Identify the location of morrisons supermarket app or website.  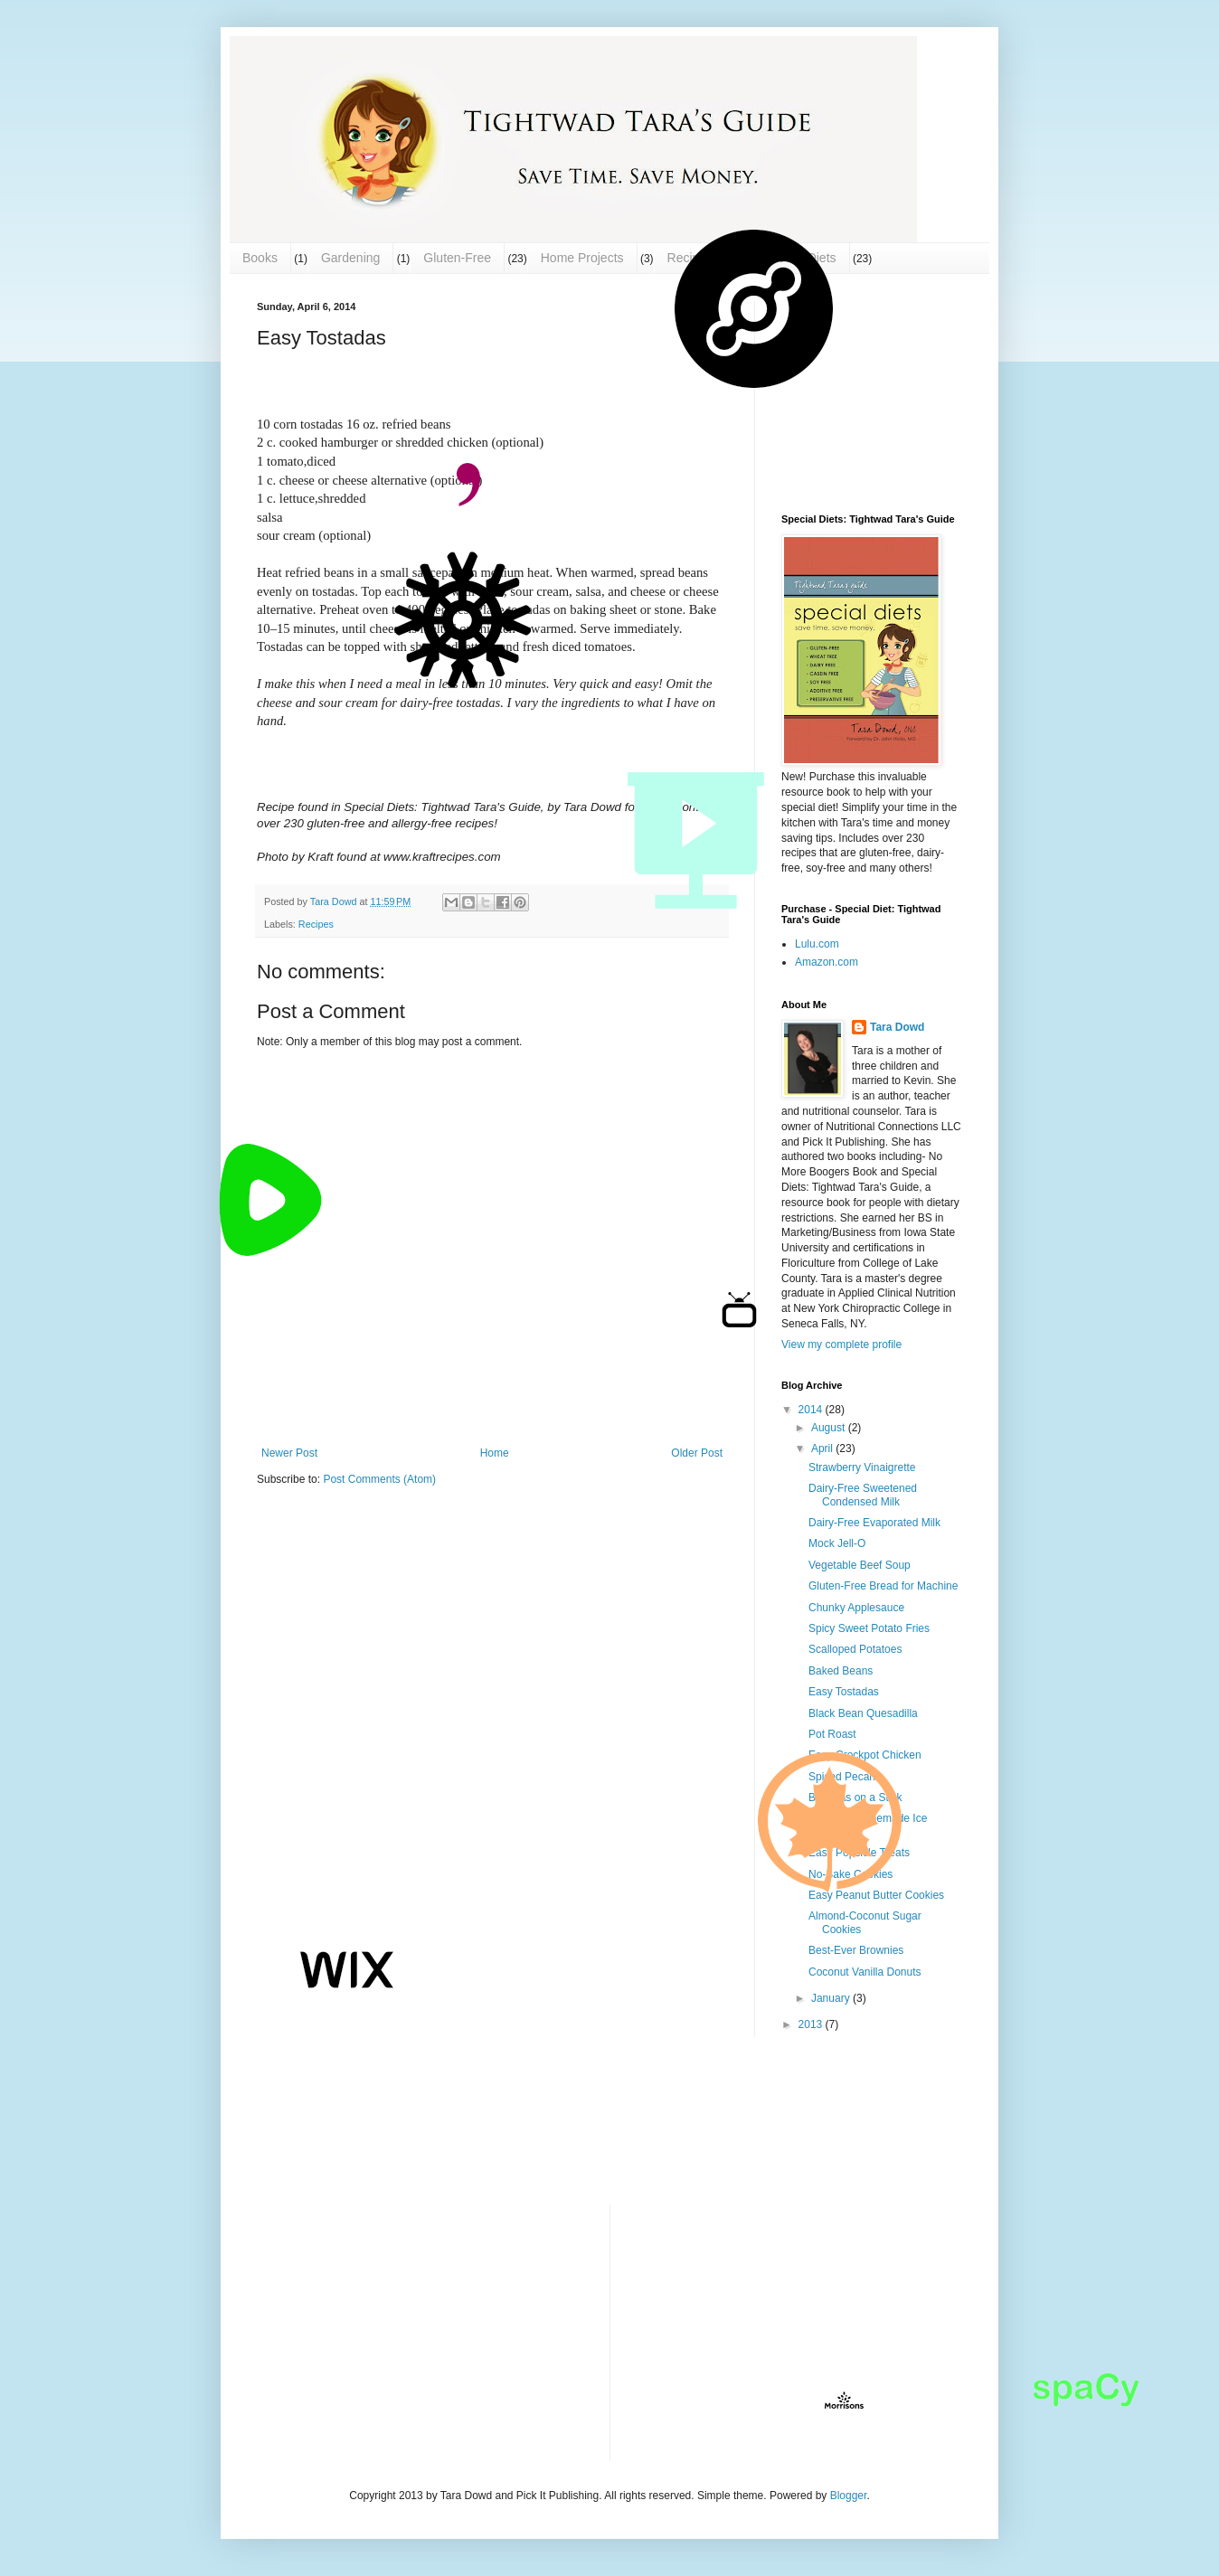
(844, 2400).